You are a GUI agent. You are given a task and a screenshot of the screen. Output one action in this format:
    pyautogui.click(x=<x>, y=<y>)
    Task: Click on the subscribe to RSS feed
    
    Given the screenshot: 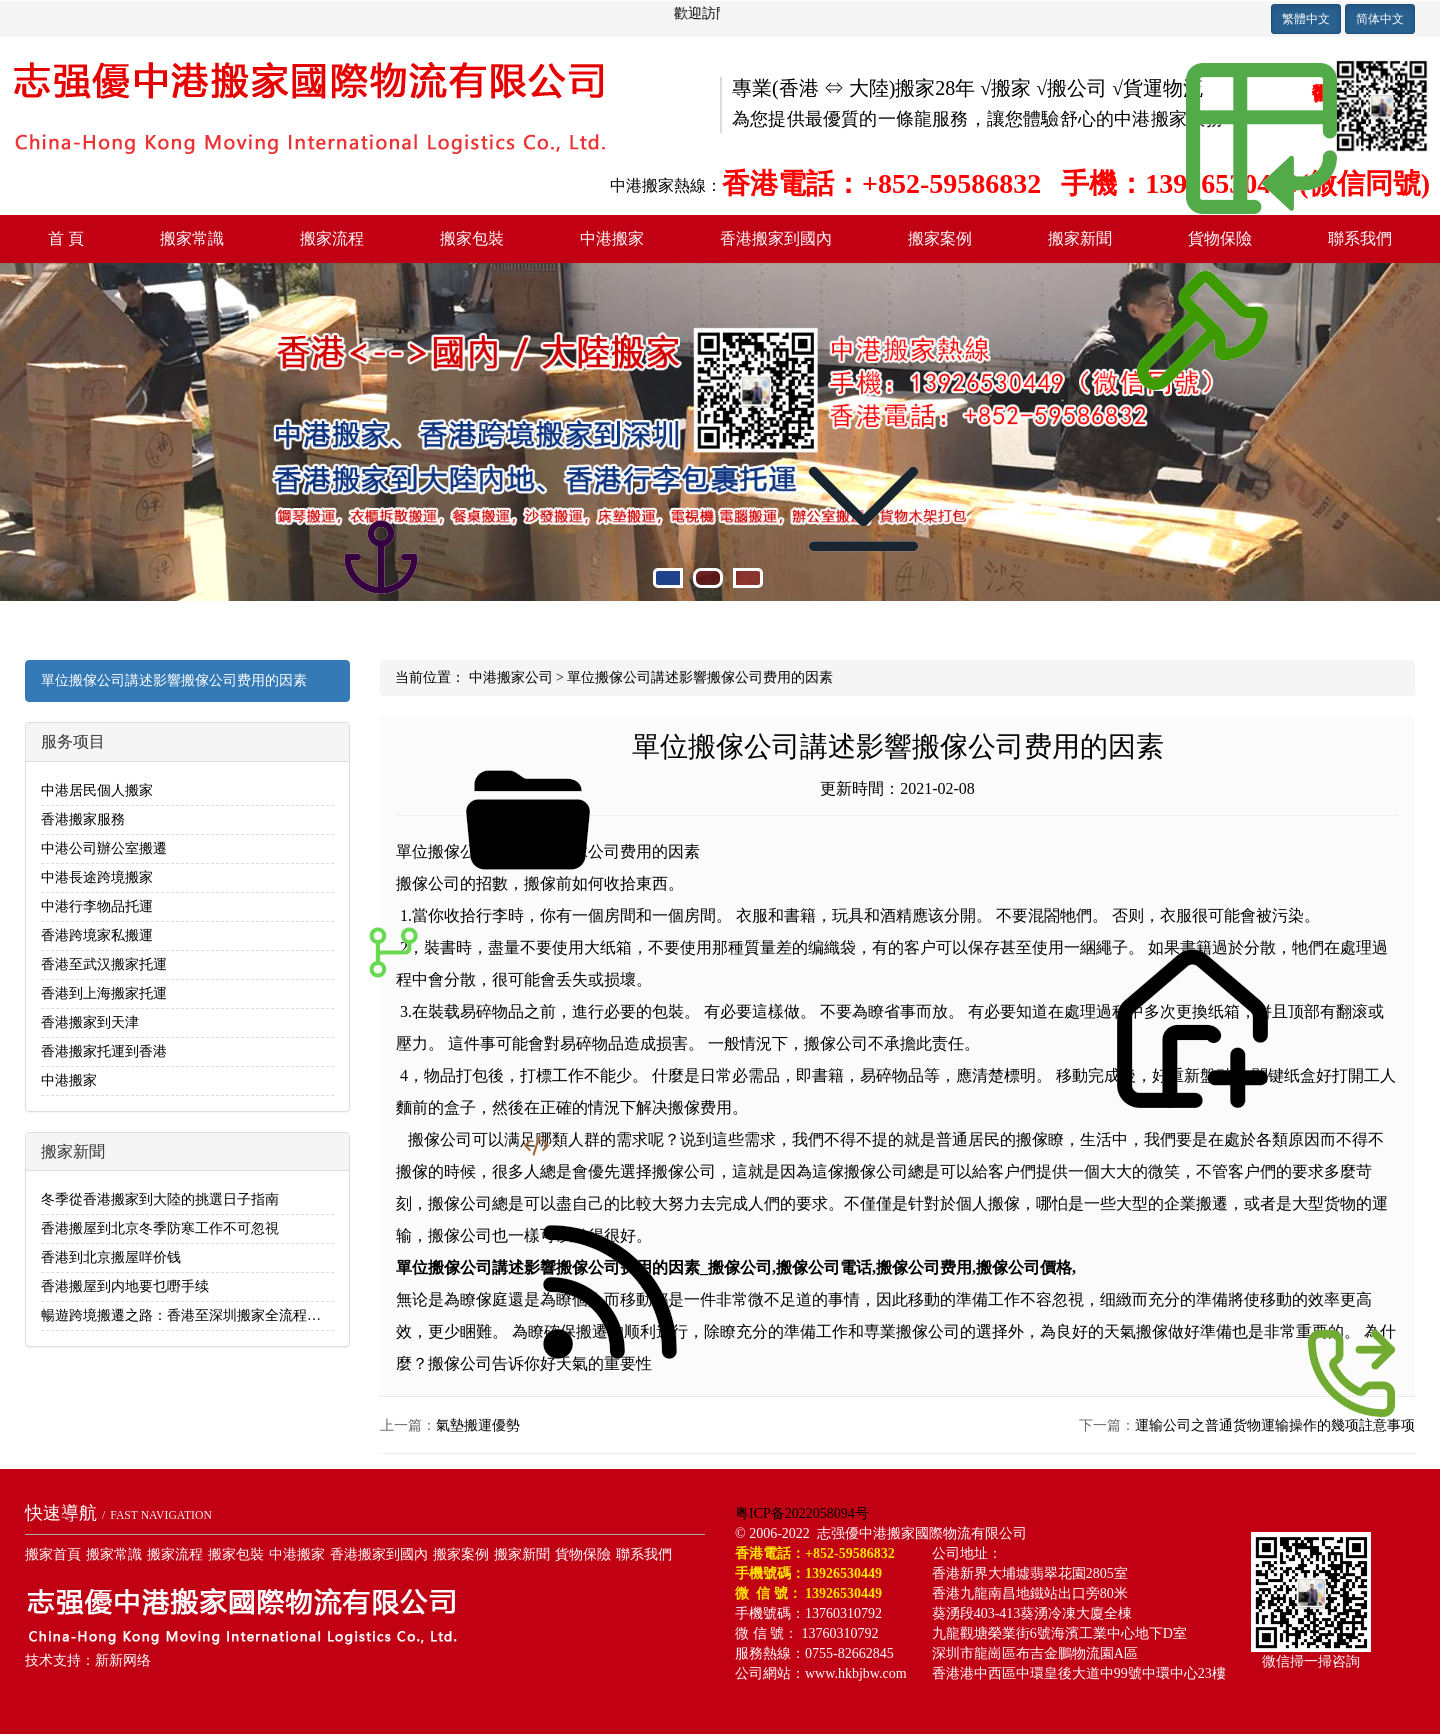 What is the action you would take?
    pyautogui.click(x=610, y=1292)
    